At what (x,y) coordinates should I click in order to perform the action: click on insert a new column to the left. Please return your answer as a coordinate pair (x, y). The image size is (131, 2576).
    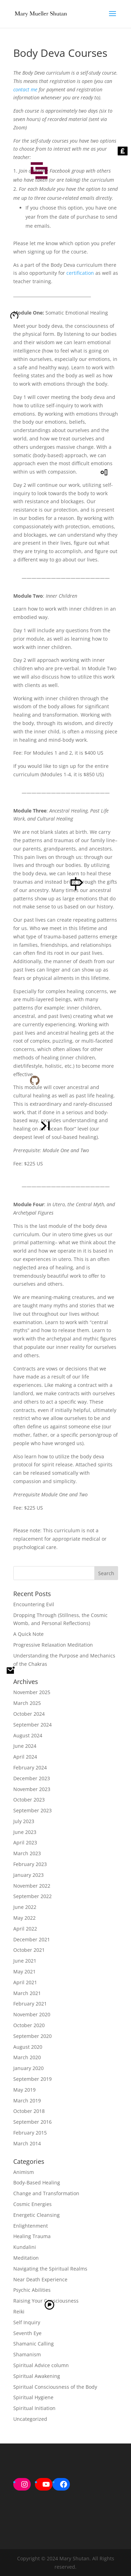
    Looking at the image, I should click on (104, 472).